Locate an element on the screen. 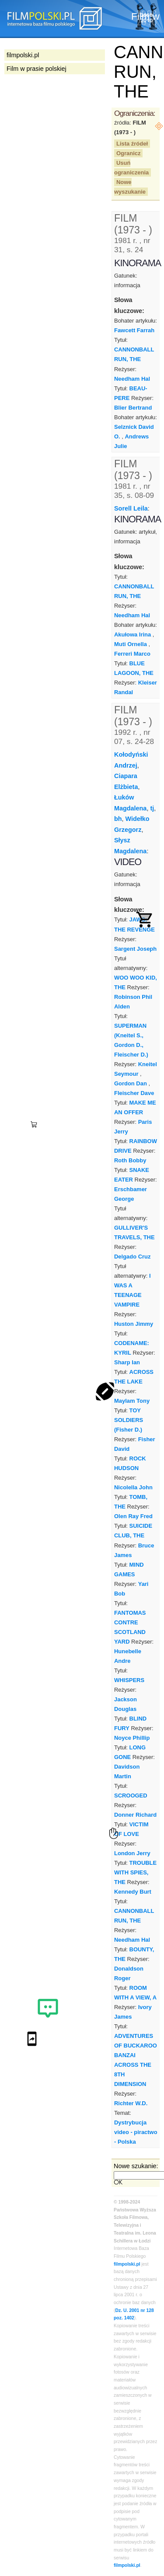  access sports or football content is located at coordinates (105, 1391).